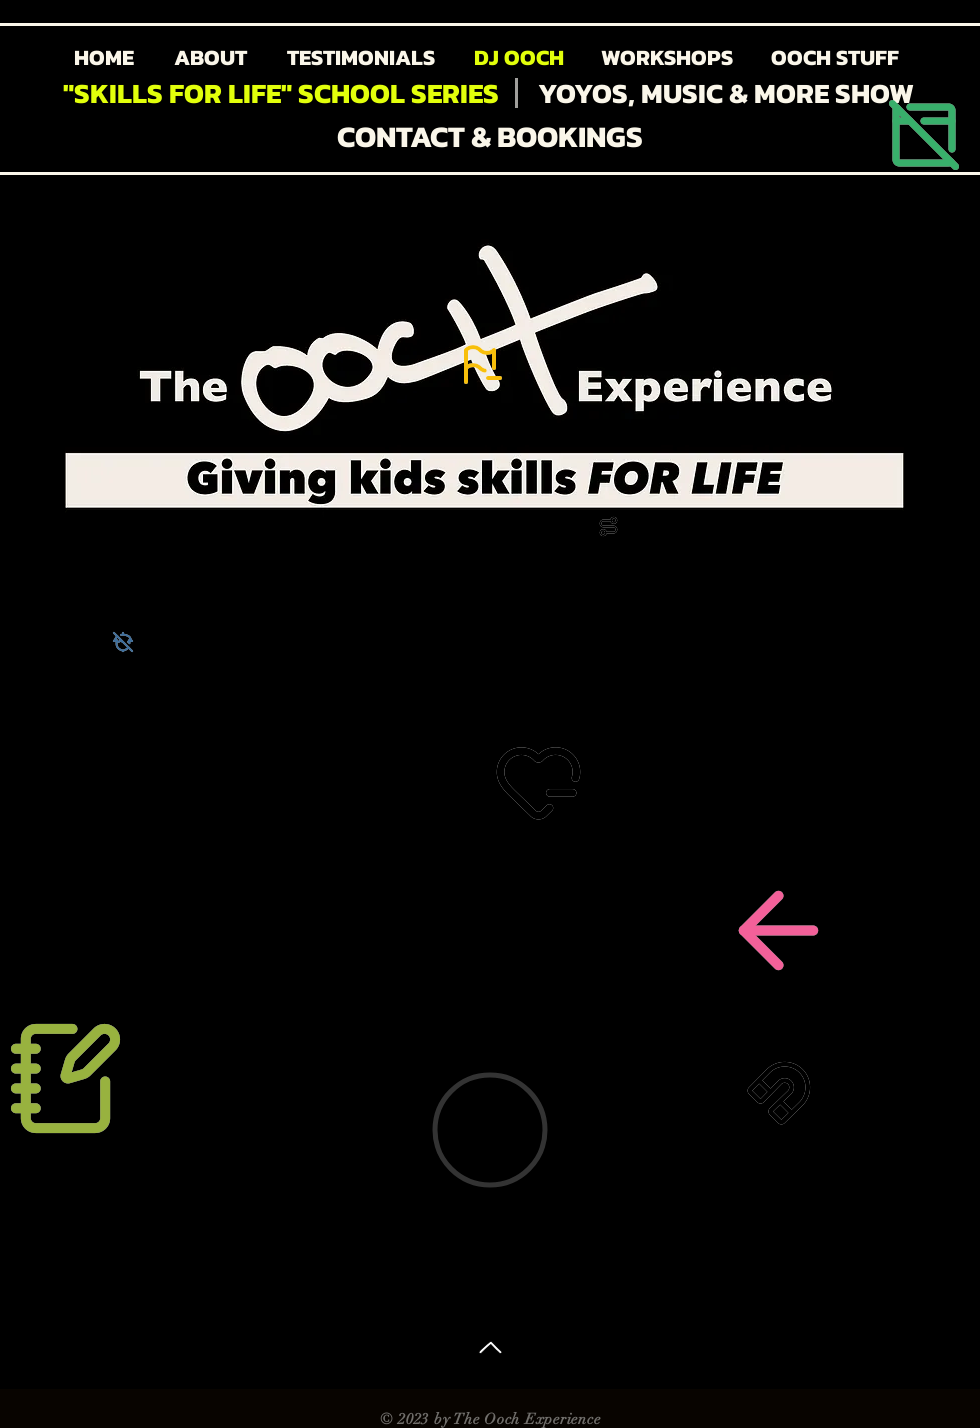 Image resolution: width=980 pixels, height=1428 pixels. What do you see at coordinates (65, 1078) in the screenshot?
I see `edit notes or journal entries` at bounding box center [65, 1078].